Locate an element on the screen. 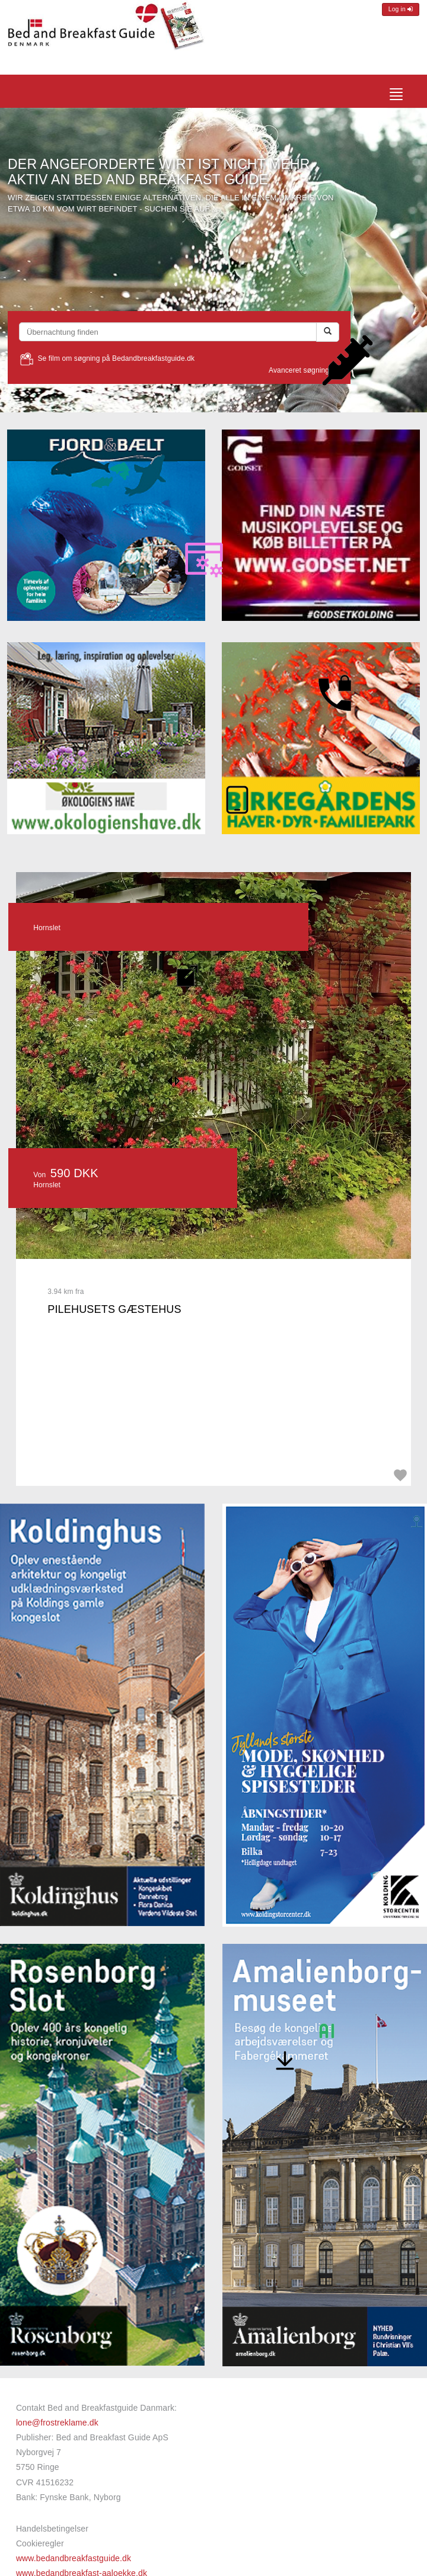 This screenshot has height=2576, width=427. download a file or content is located at coordinates (285, 2061).